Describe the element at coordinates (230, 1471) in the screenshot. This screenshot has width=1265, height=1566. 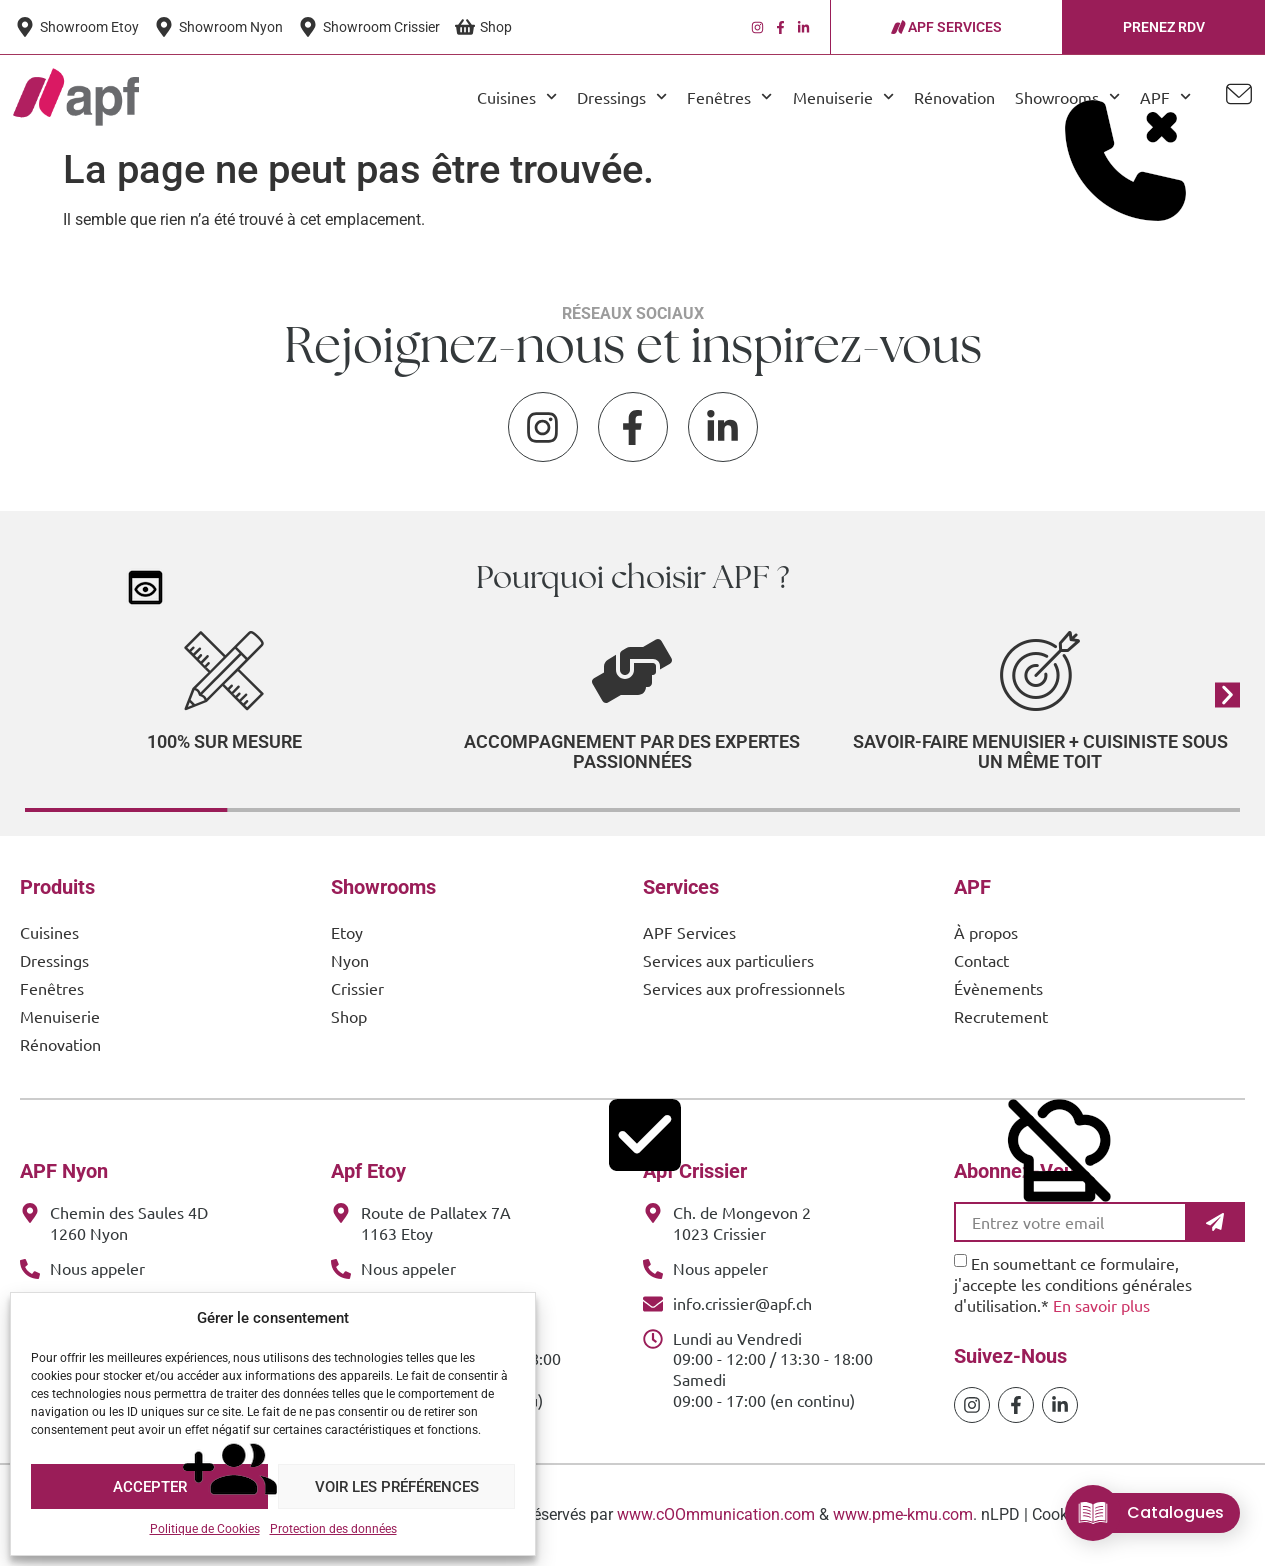
I see `add a new member to the group` at that location.